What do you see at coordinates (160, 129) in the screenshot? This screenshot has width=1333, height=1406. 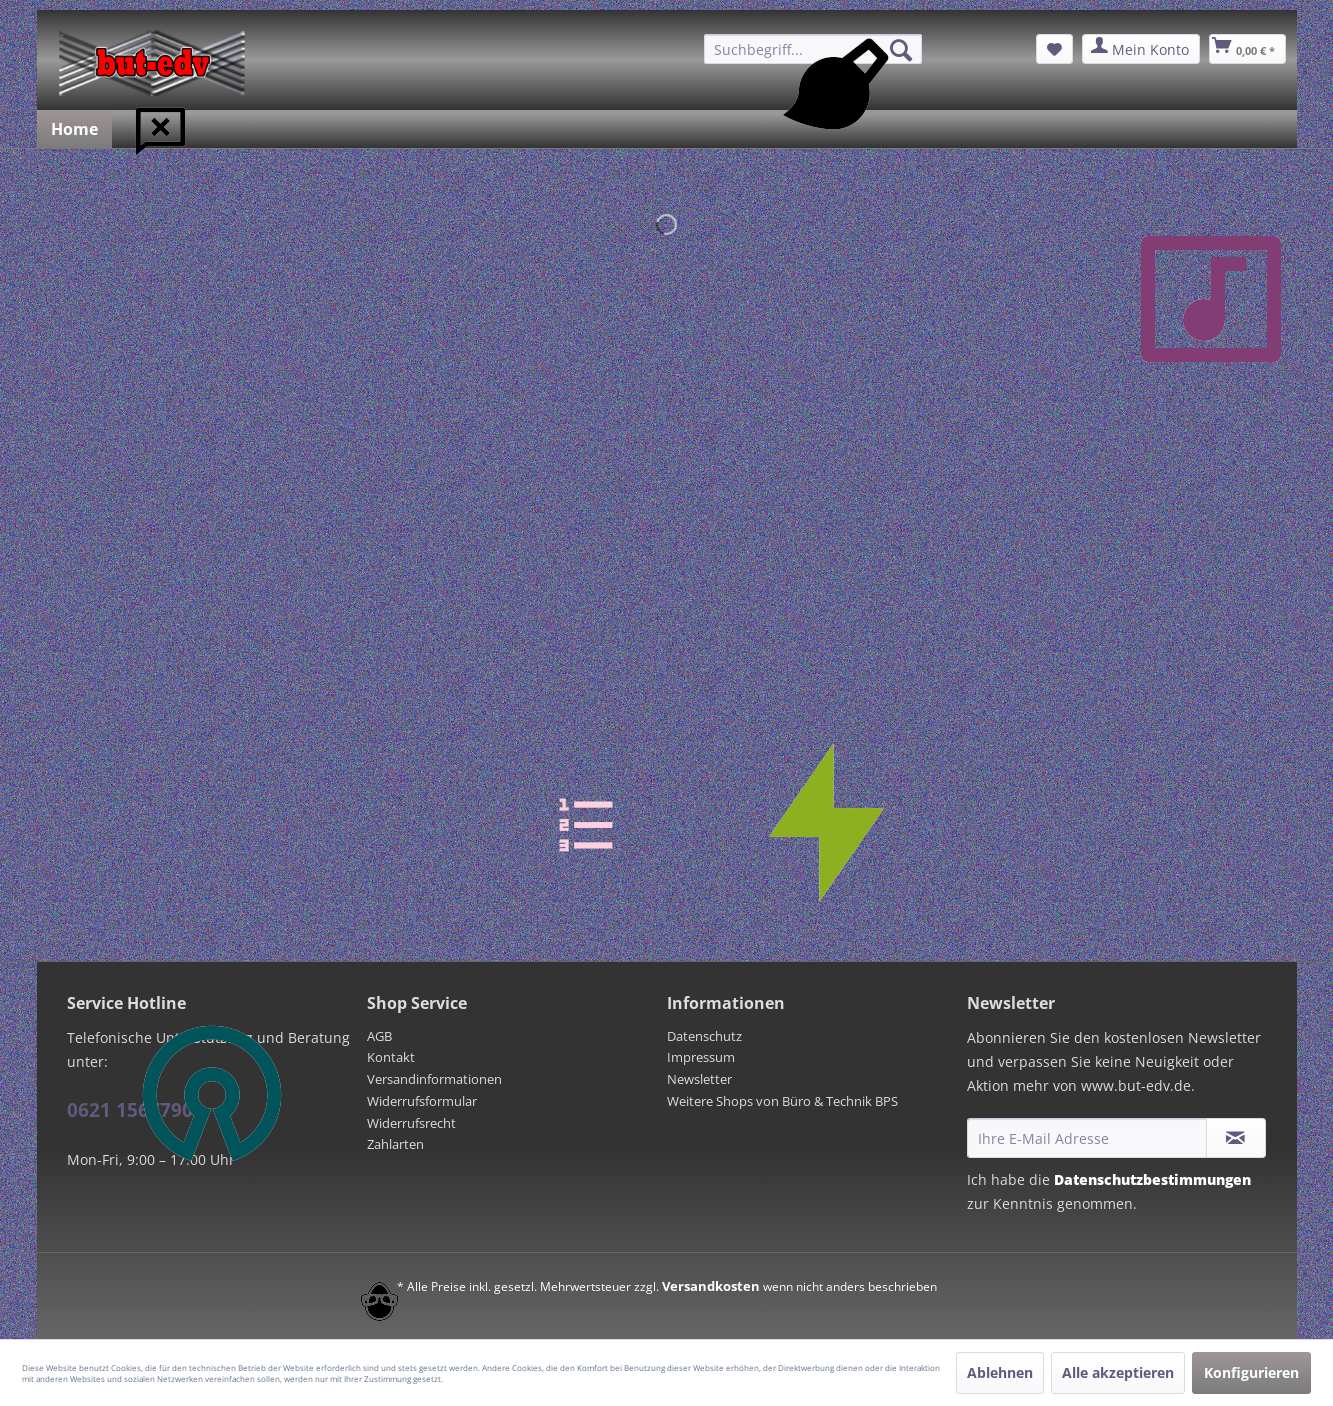 I see `delete a conversation` at bounding box center [160, 129].